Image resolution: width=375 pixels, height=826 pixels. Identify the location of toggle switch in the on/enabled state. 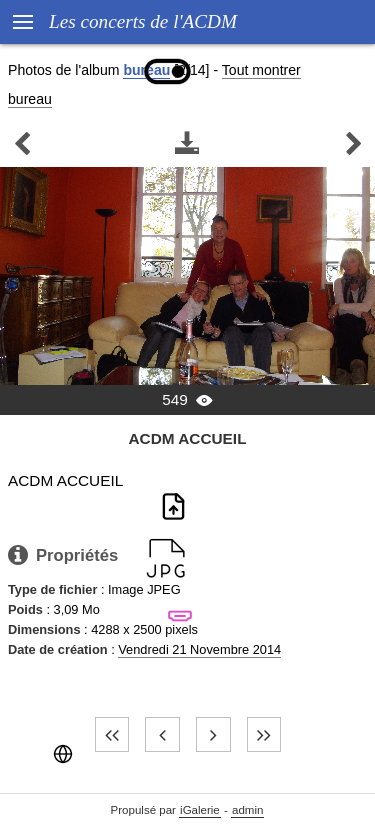
(167, 71).